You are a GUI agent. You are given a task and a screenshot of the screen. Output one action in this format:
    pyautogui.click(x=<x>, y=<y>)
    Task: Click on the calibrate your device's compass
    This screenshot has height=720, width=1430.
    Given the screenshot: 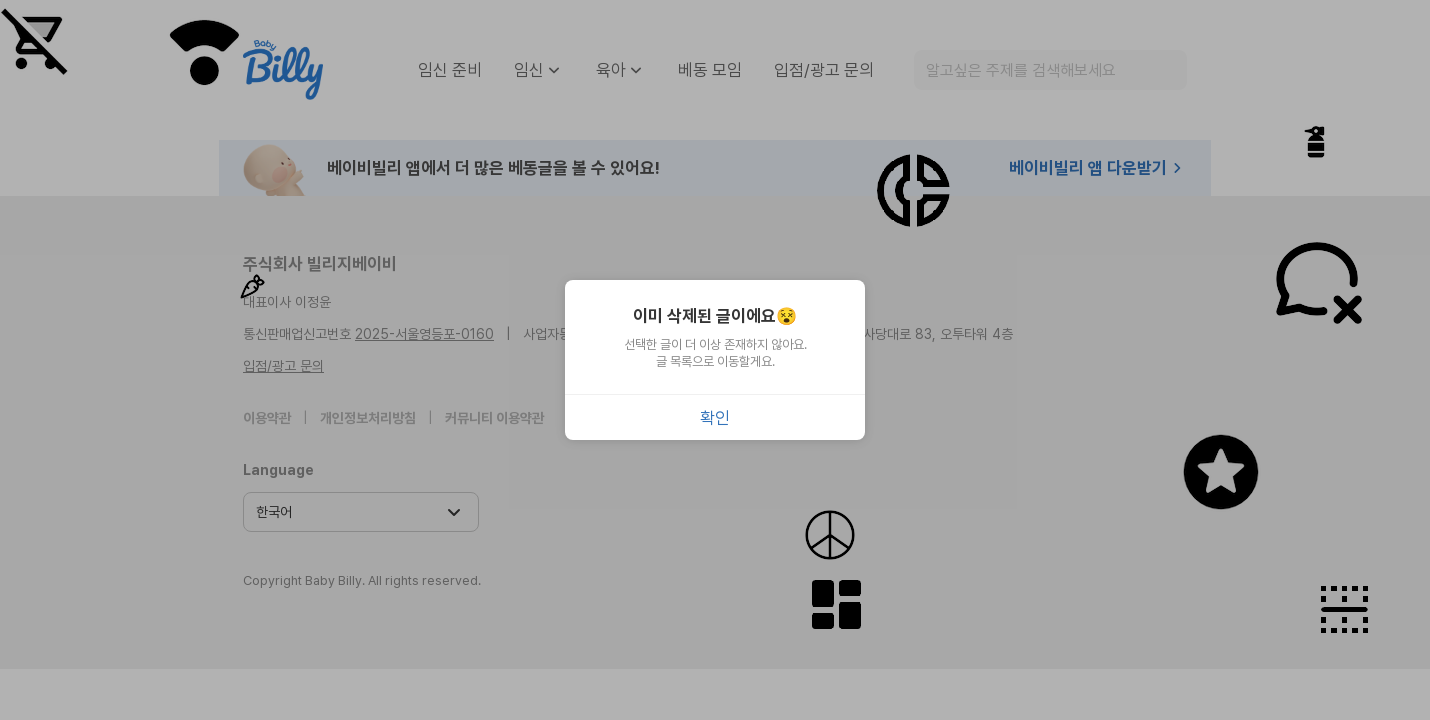 What is the action you would take?
    pyautogui.click(x=204, y=52)
    